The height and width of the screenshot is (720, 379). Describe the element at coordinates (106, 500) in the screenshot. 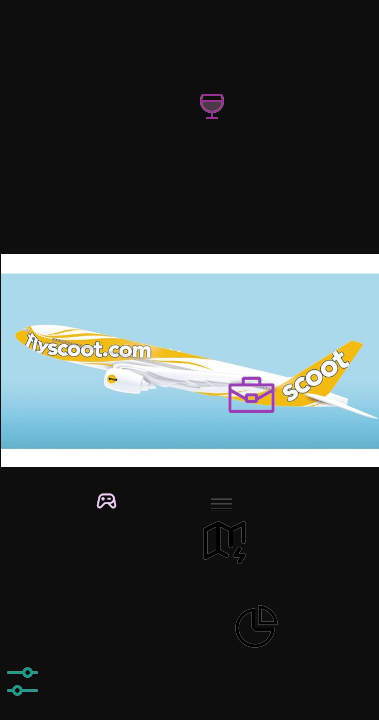

I see `access gaming features or settings` at that location.